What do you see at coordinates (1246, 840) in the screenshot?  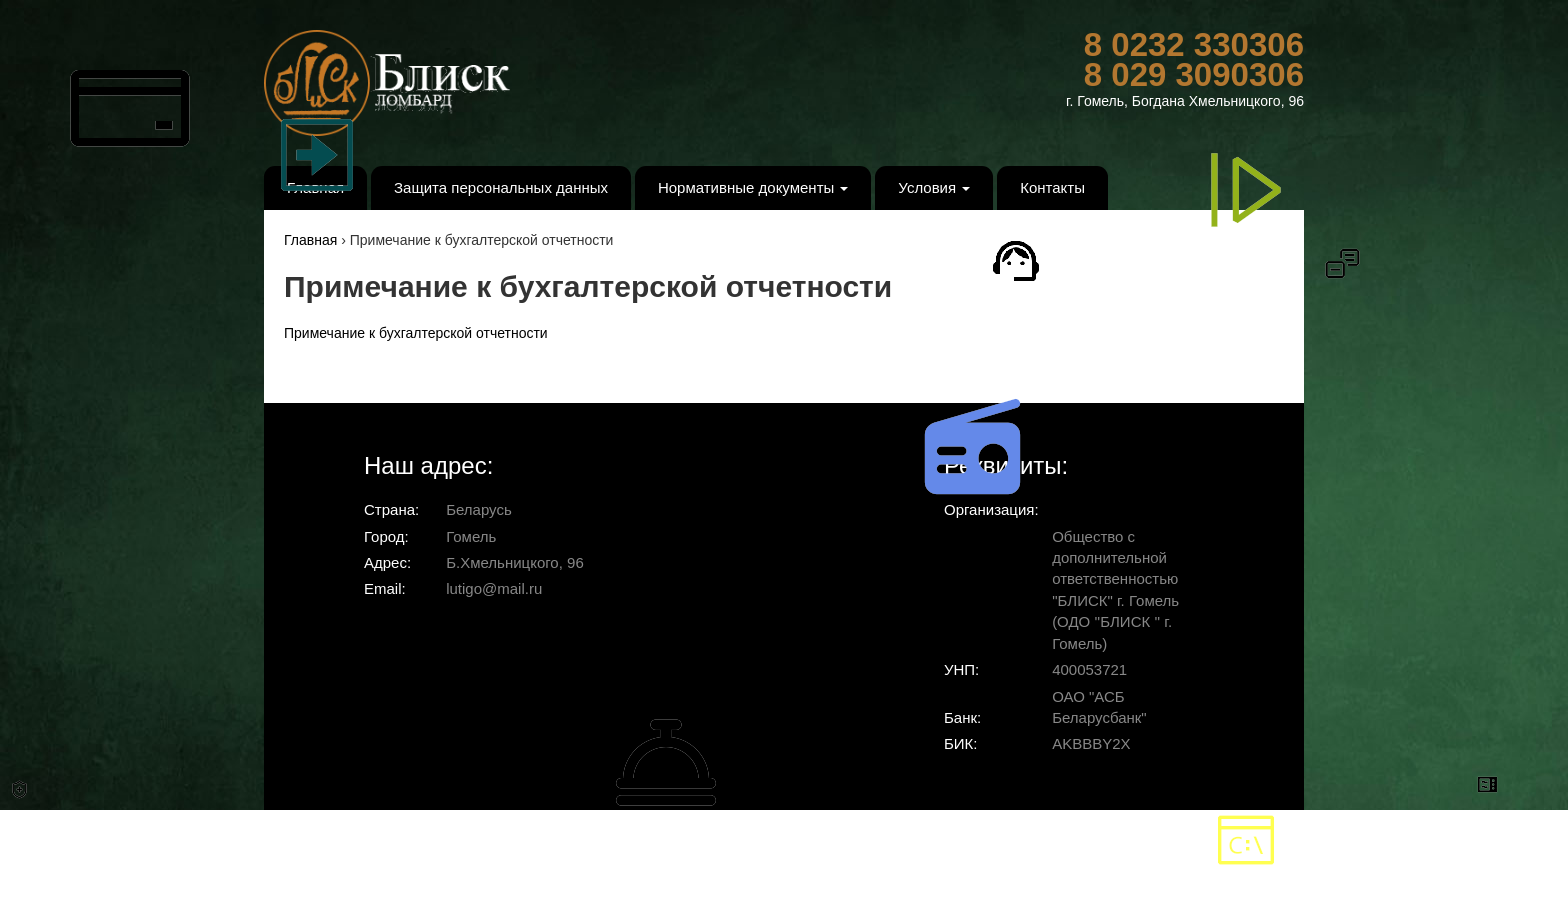 I see `open command prompt terminal` at bounding box center [1246, 840].